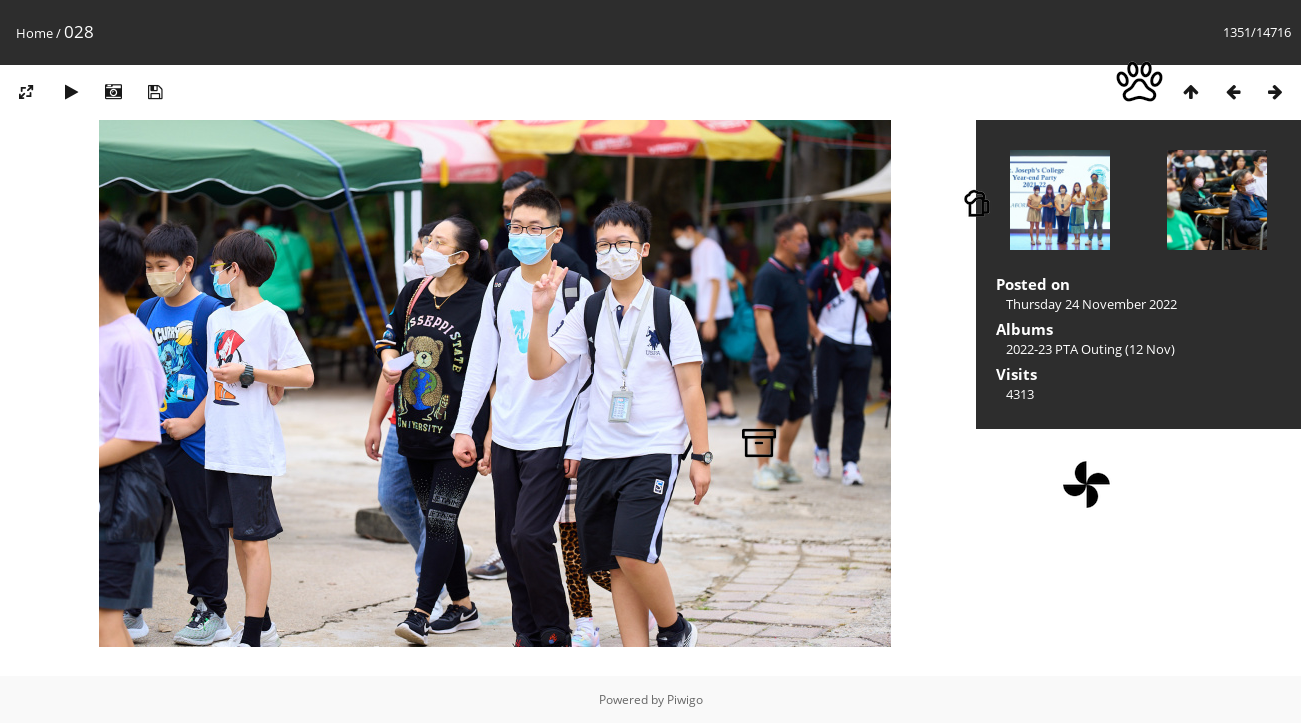 Image resolution: width=1301 pixels, height=723 pixels. Describe the element at coordinates (1086, 484) in the screenshot. I see `access toys or games section` at that location.